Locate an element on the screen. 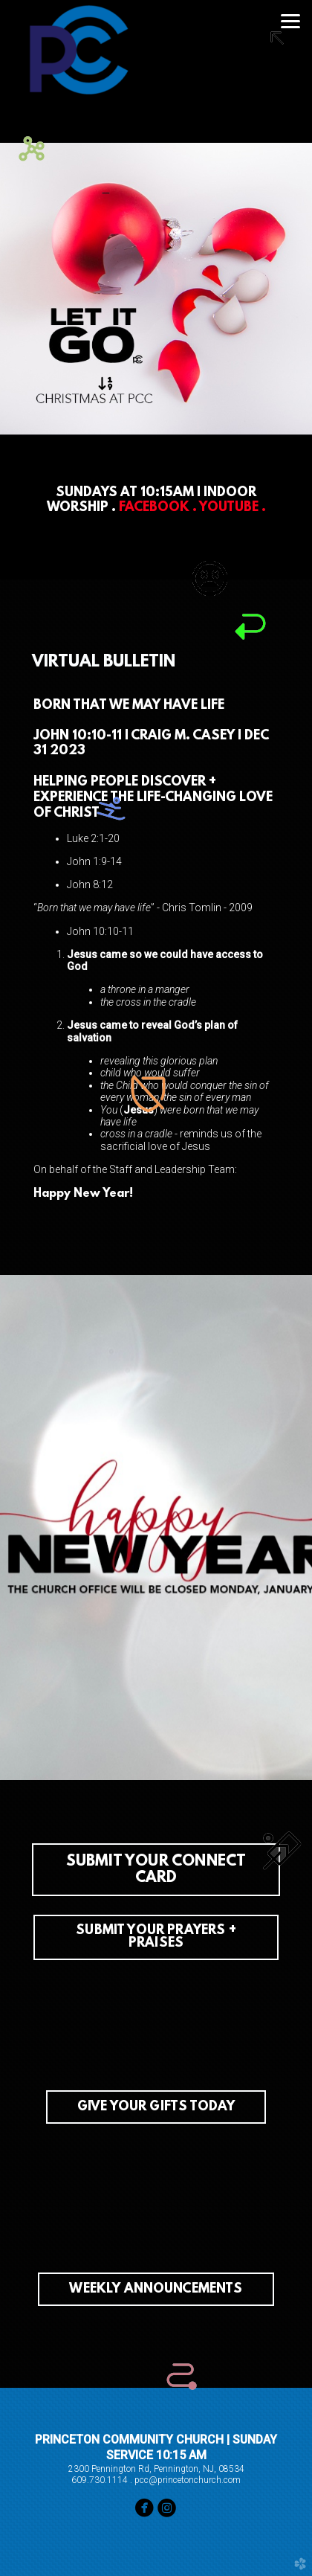 Image resolution: width=312 pixels, height=2576 pixels. navigate back to previous screen is located at coordinates (277, 38).